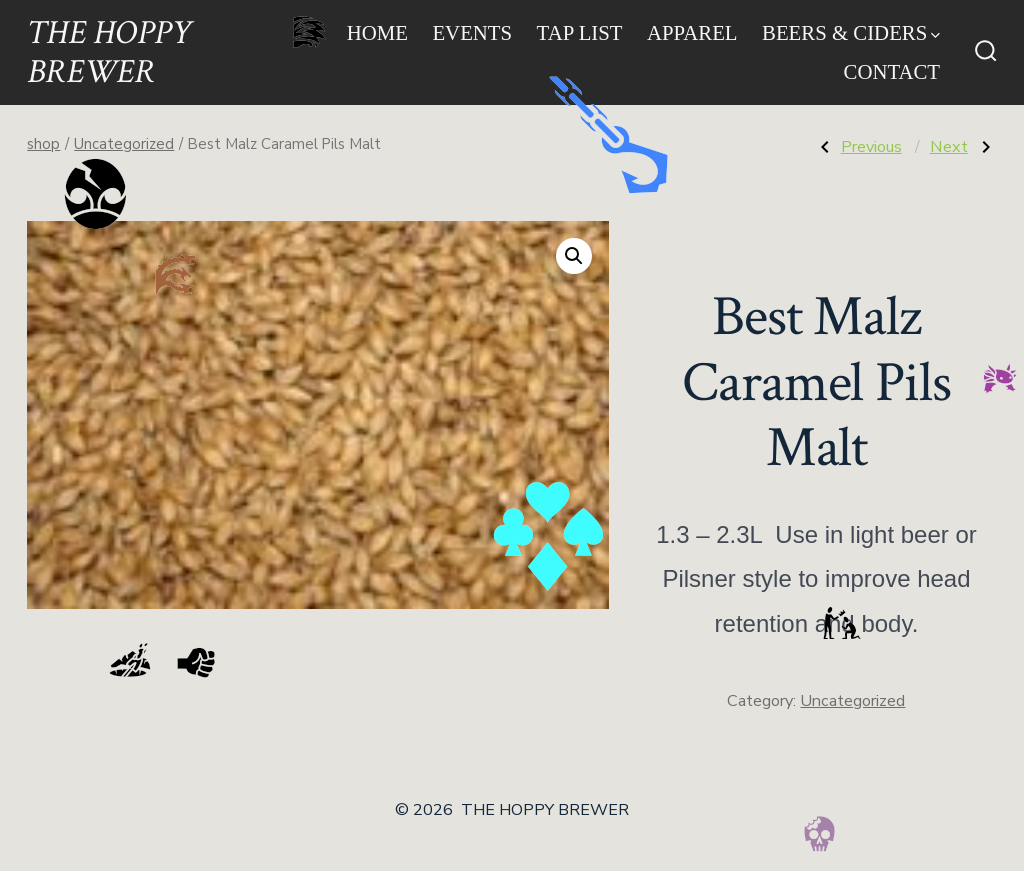 This screenshot has height=871, width=1024. Describe the element at coordinates (309, 31) in the screenshot. I see `activate fire-based attack or ability` at that location.